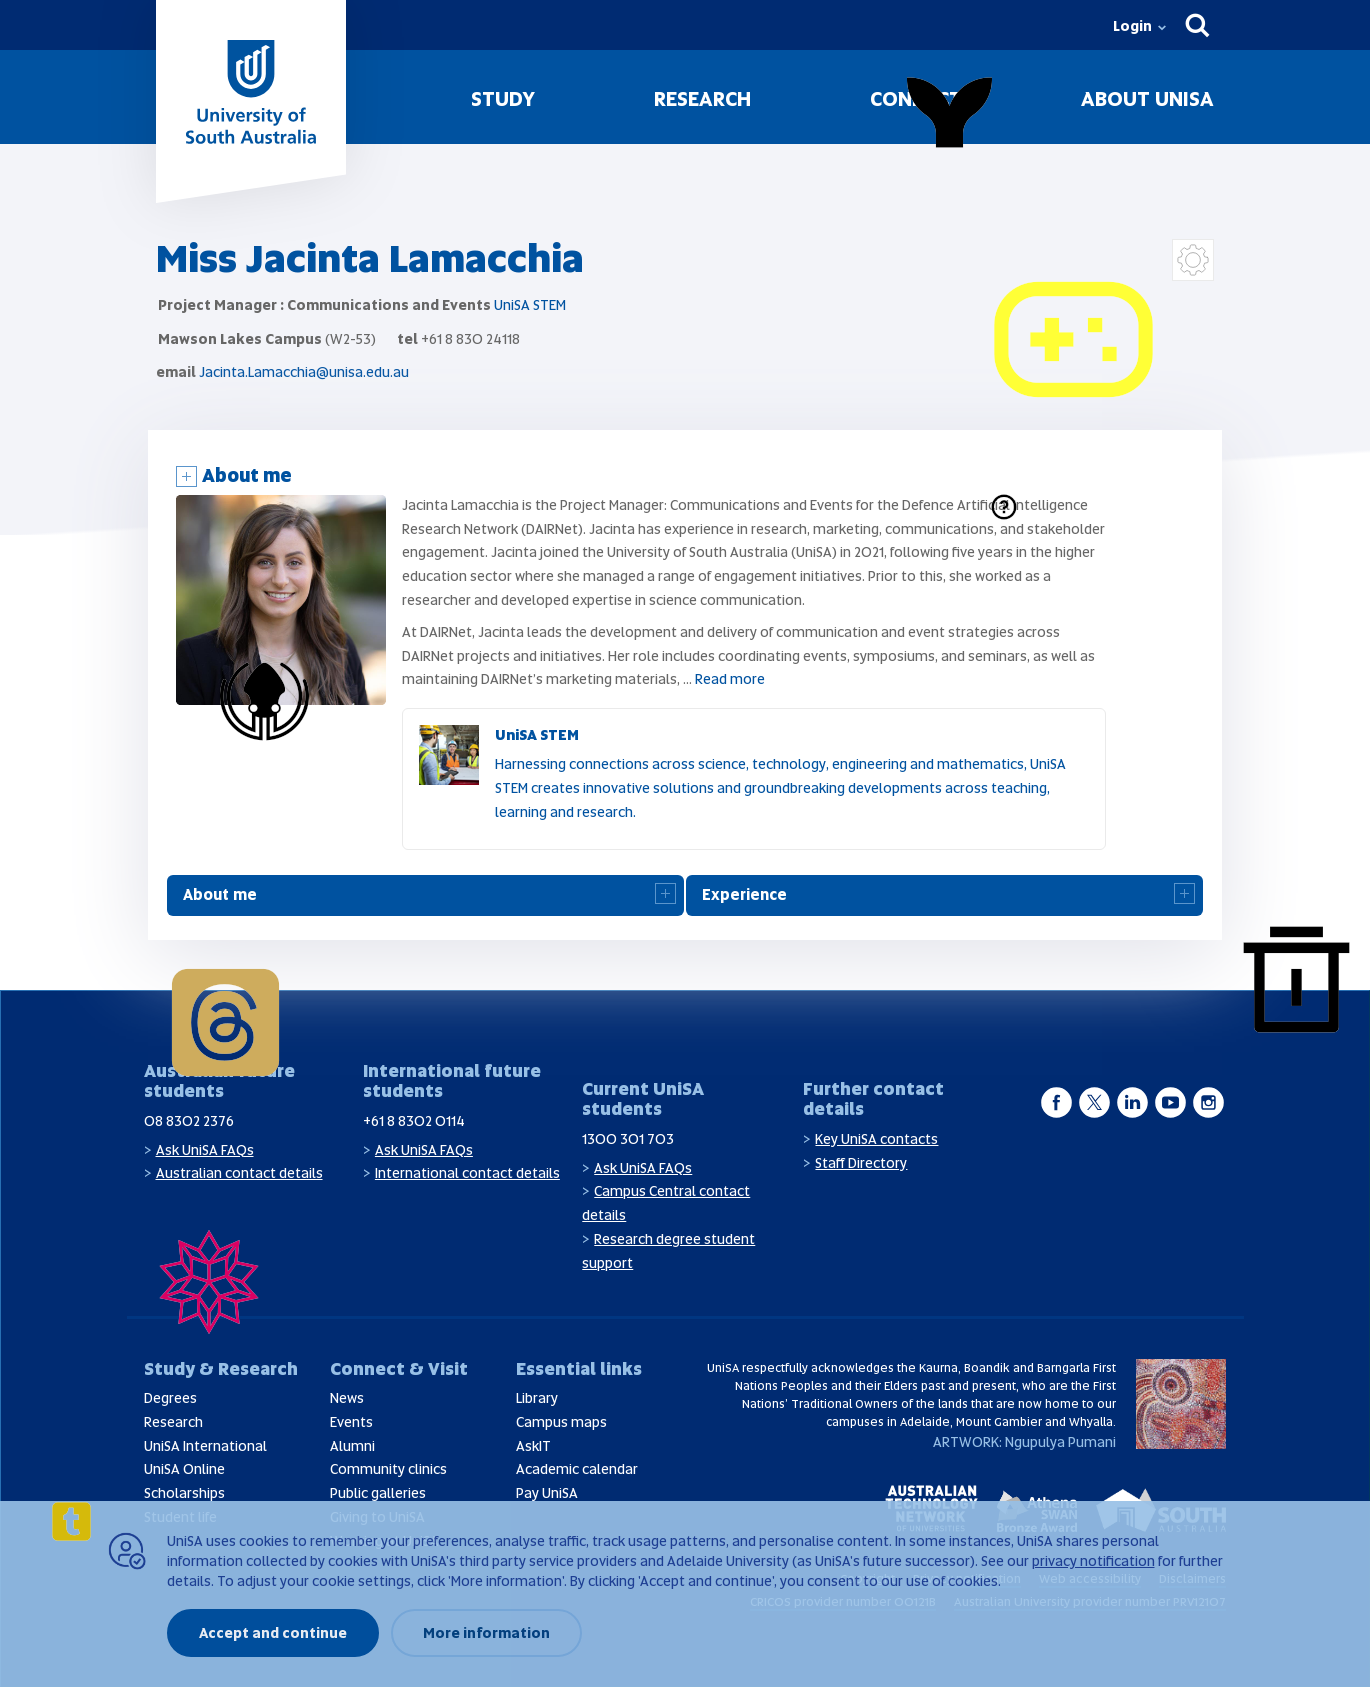  Describe the element at coordinates (225, 1022) in the screenshot. I see `open the Threads app` at that location.